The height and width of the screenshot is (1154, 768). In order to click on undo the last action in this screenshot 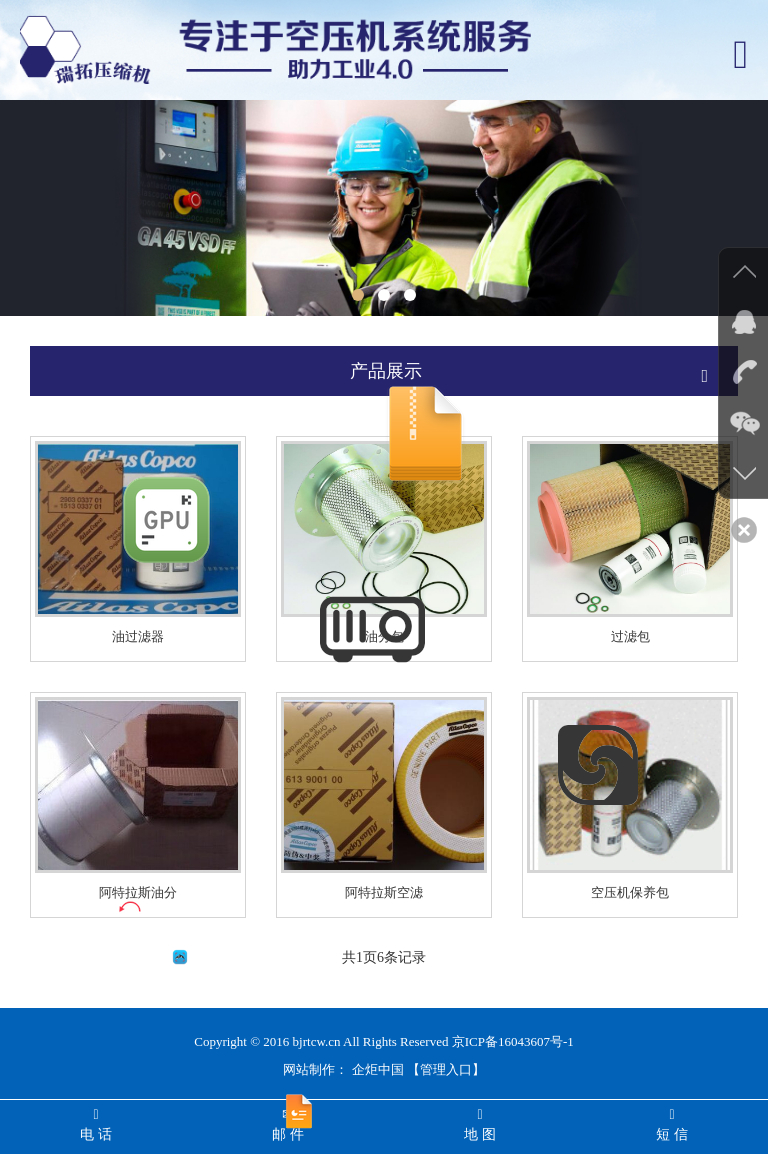, I will do `click(130, 906)`.